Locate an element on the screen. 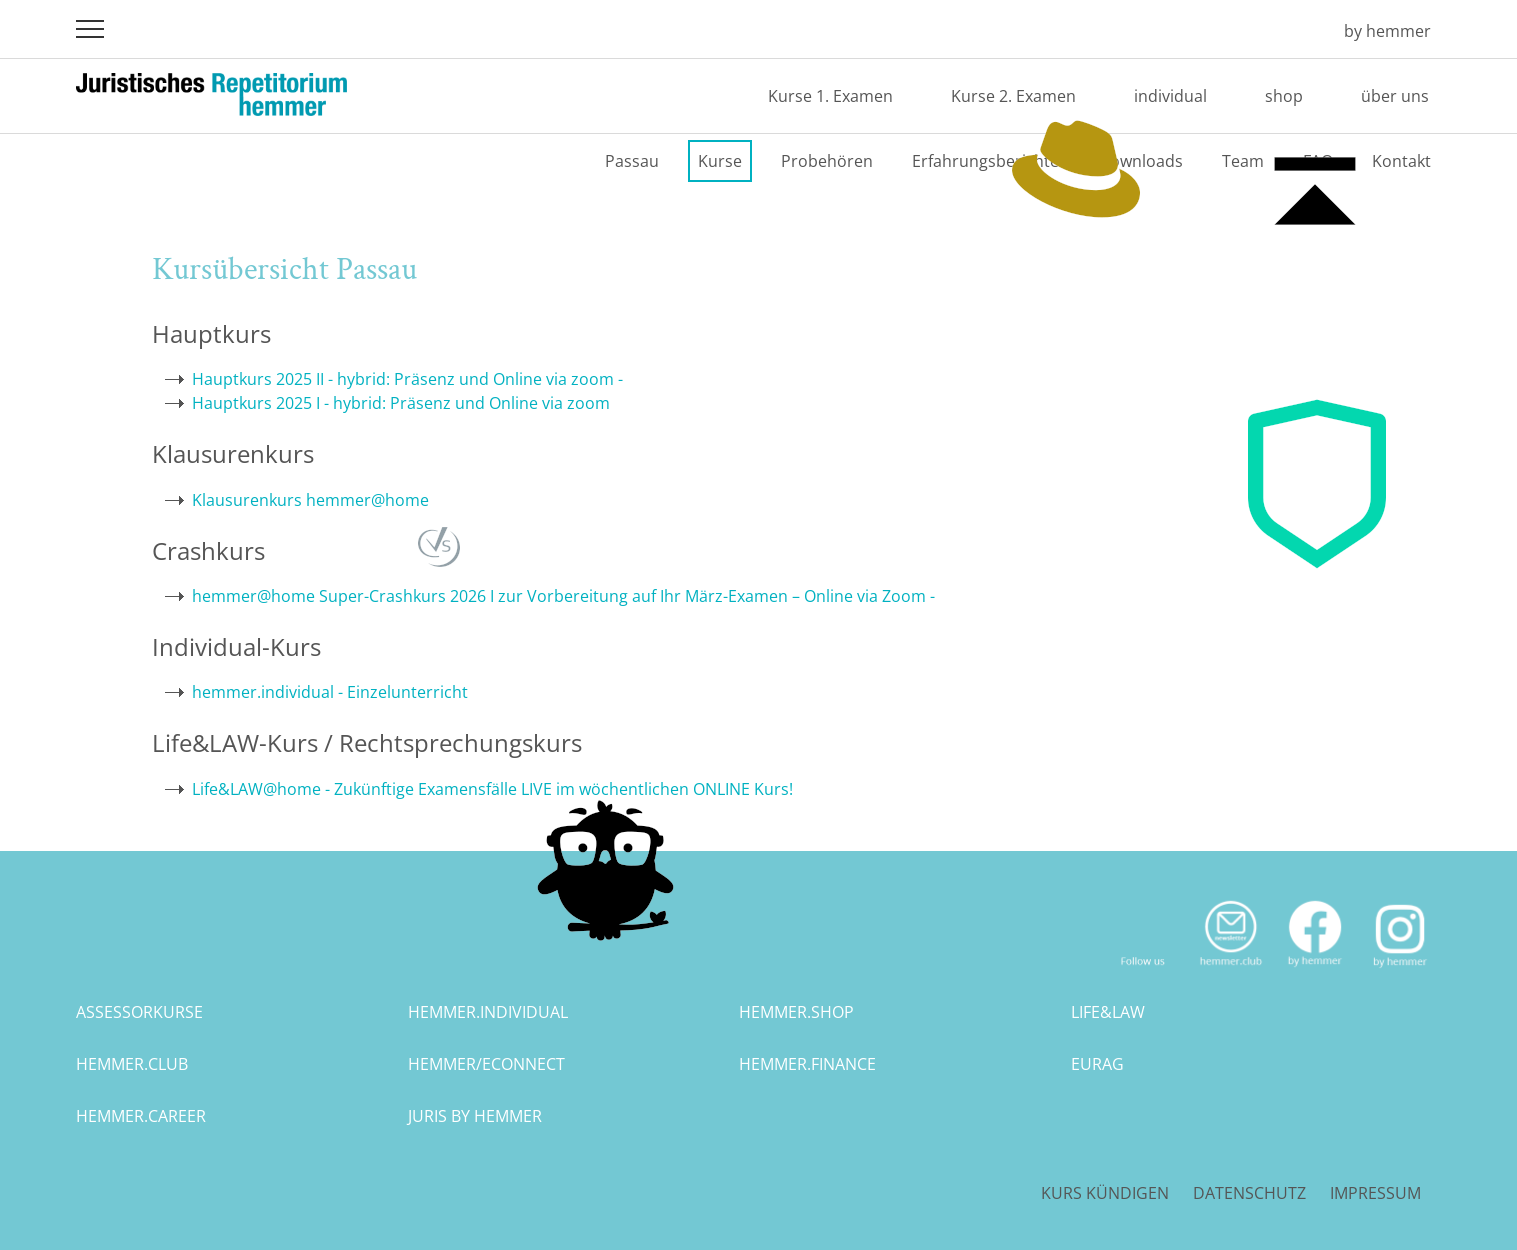 The image size is (1517, 1250). earlybirds brand logo is located at coordinates (605, 870).